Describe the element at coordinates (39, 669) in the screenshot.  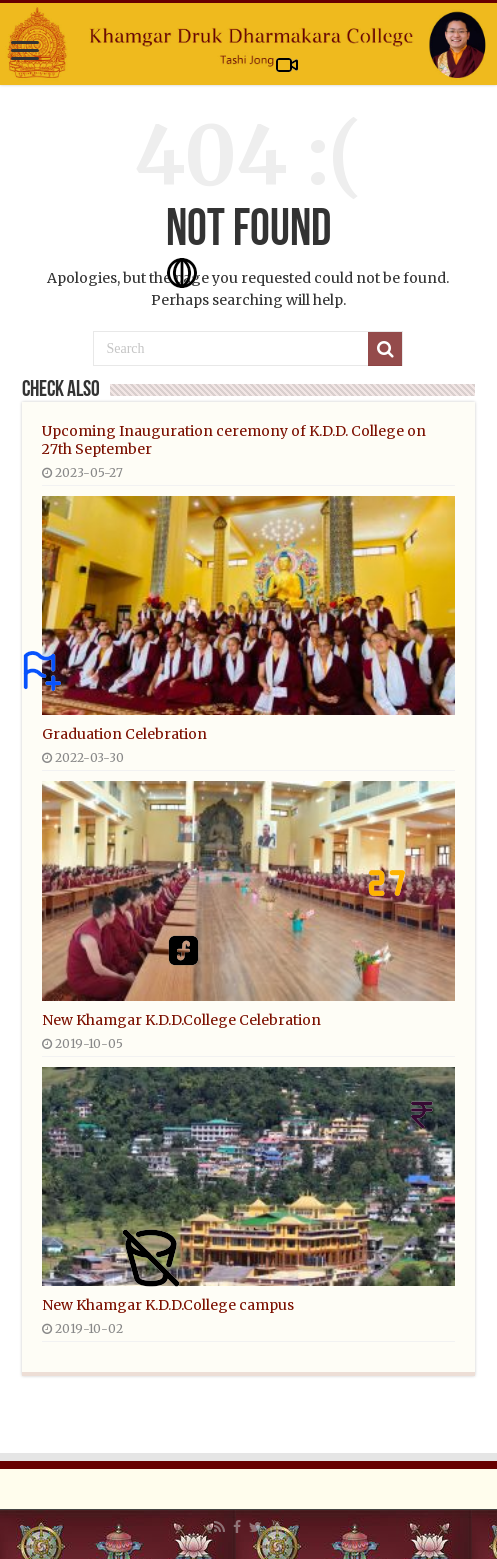
I see `add a new flag or bookmark` at that location.